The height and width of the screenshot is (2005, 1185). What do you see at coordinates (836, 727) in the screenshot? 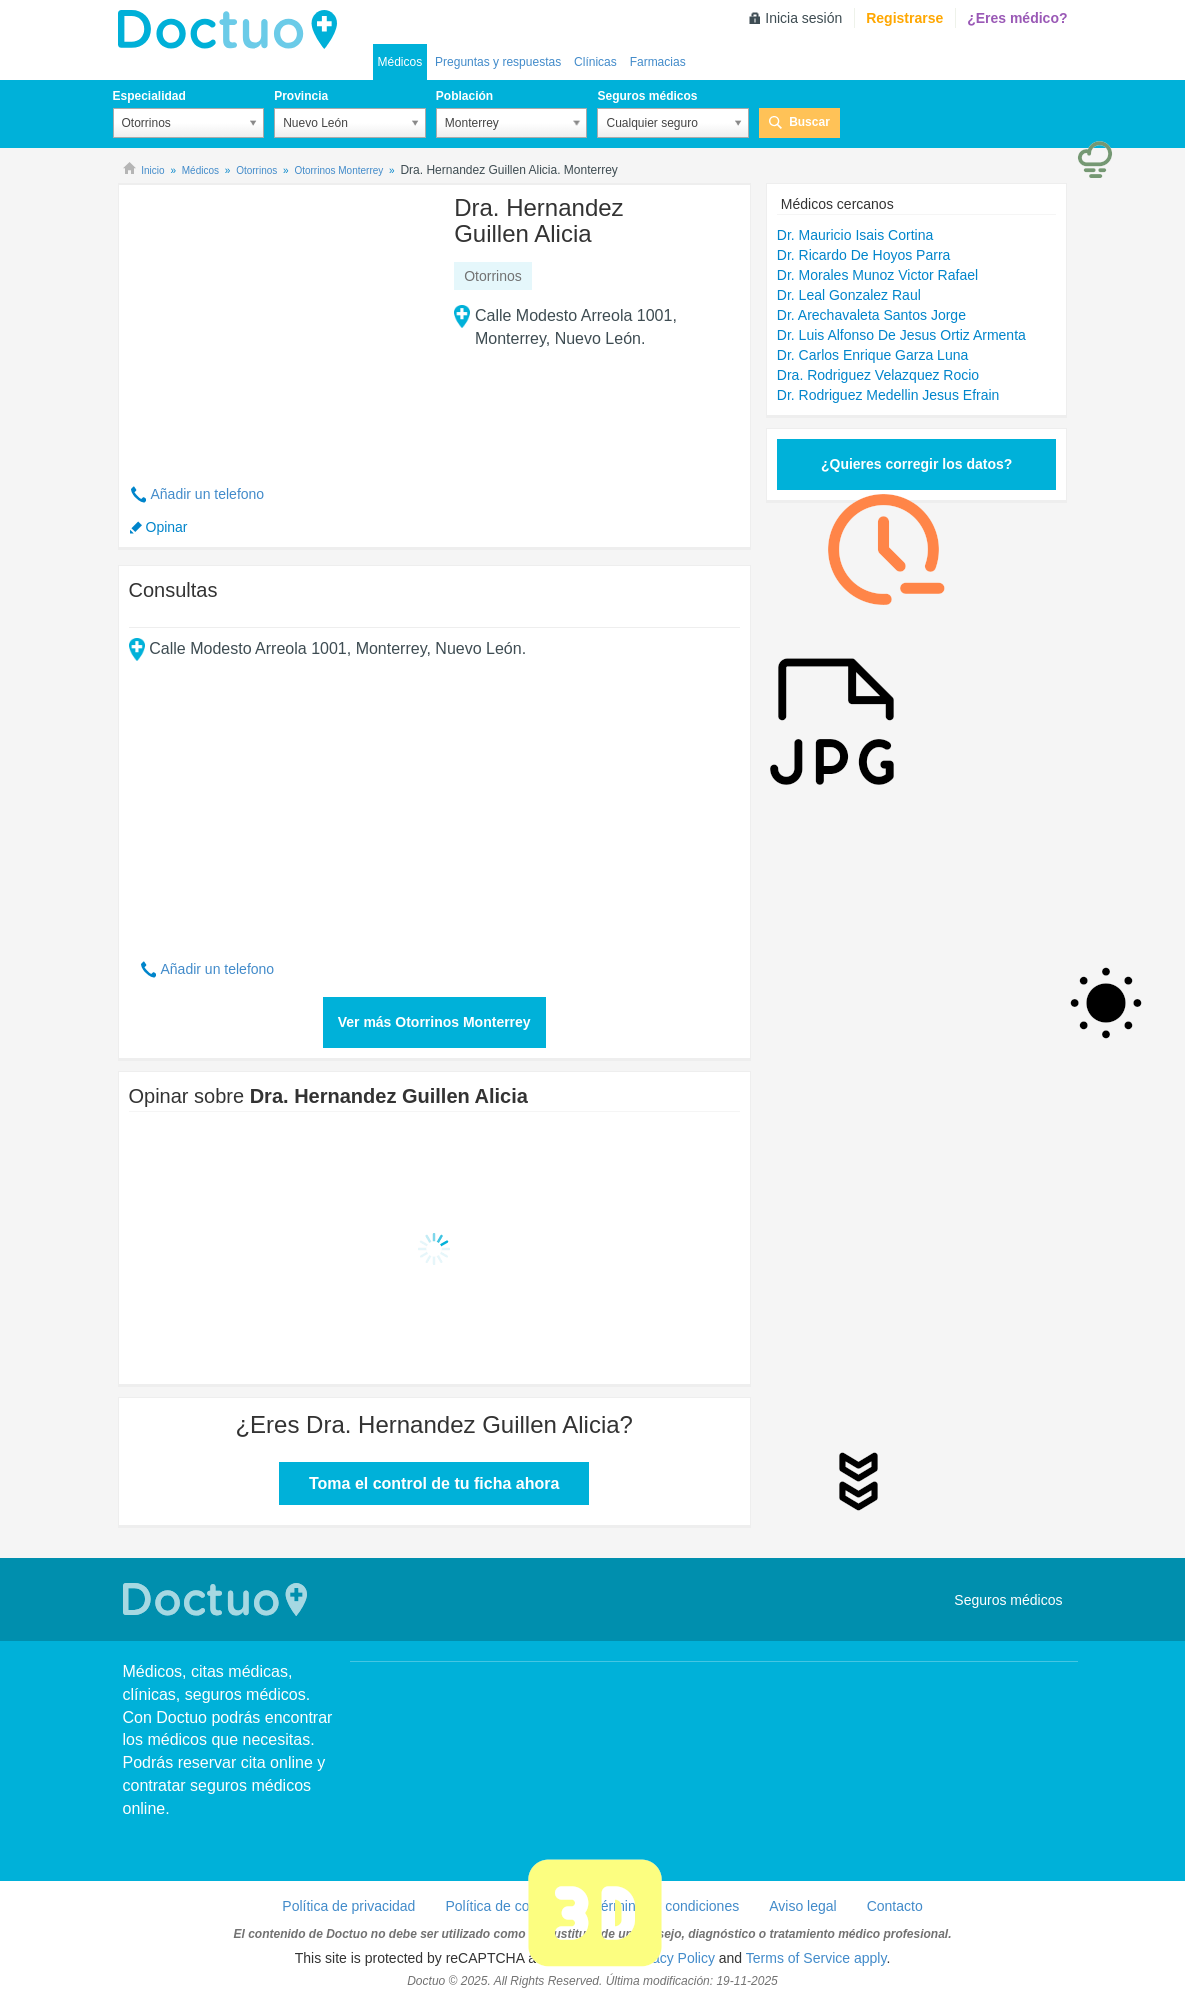
I see `view or open a JPG image file` at bounding box center [836, 727].